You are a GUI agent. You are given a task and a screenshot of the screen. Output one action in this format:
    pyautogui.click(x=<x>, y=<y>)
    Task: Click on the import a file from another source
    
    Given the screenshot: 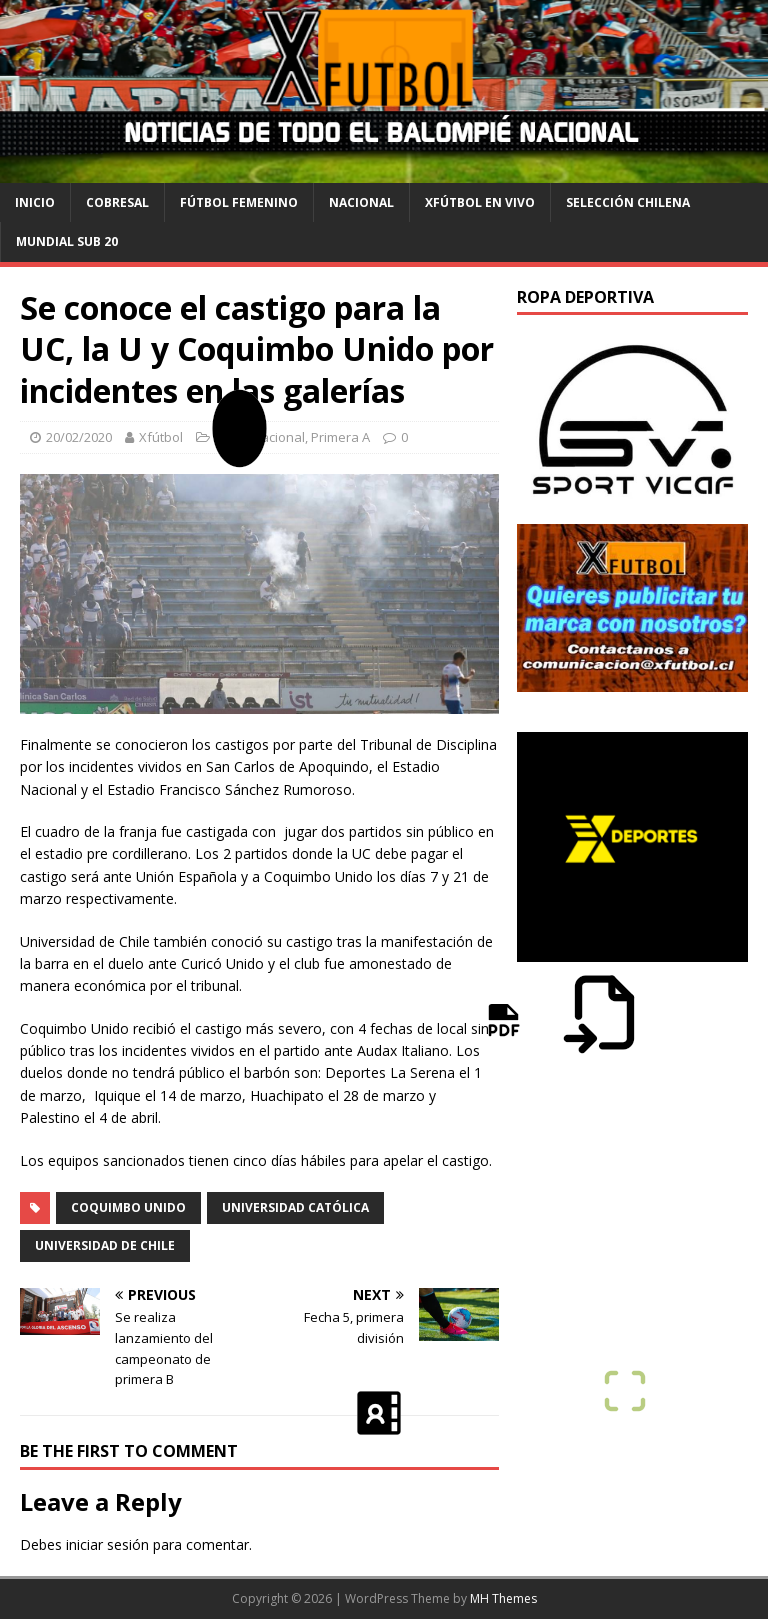 What is the action you would take?
    pyautogui.click(x=604, y=1012)
    